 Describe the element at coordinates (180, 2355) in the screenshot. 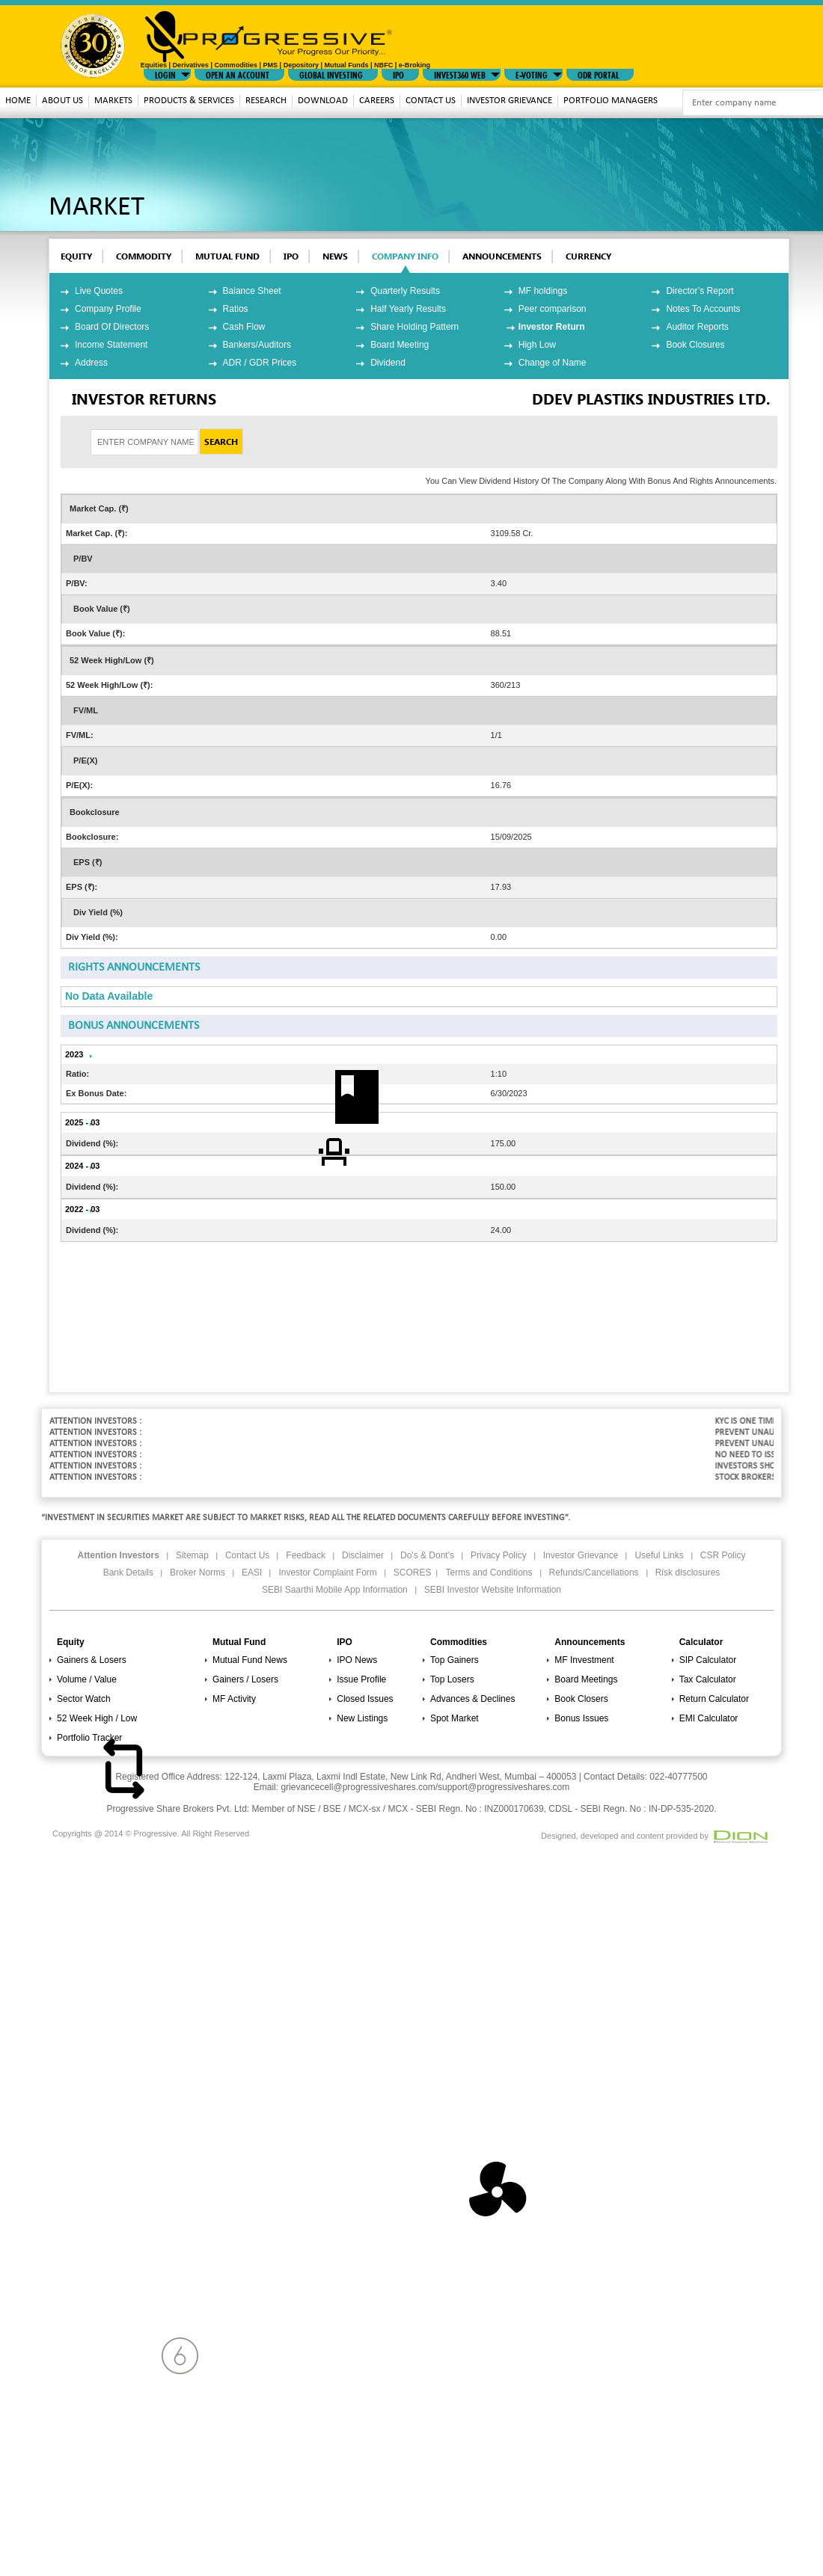

I see `indicates step 6 in a multi-step process` at that location.